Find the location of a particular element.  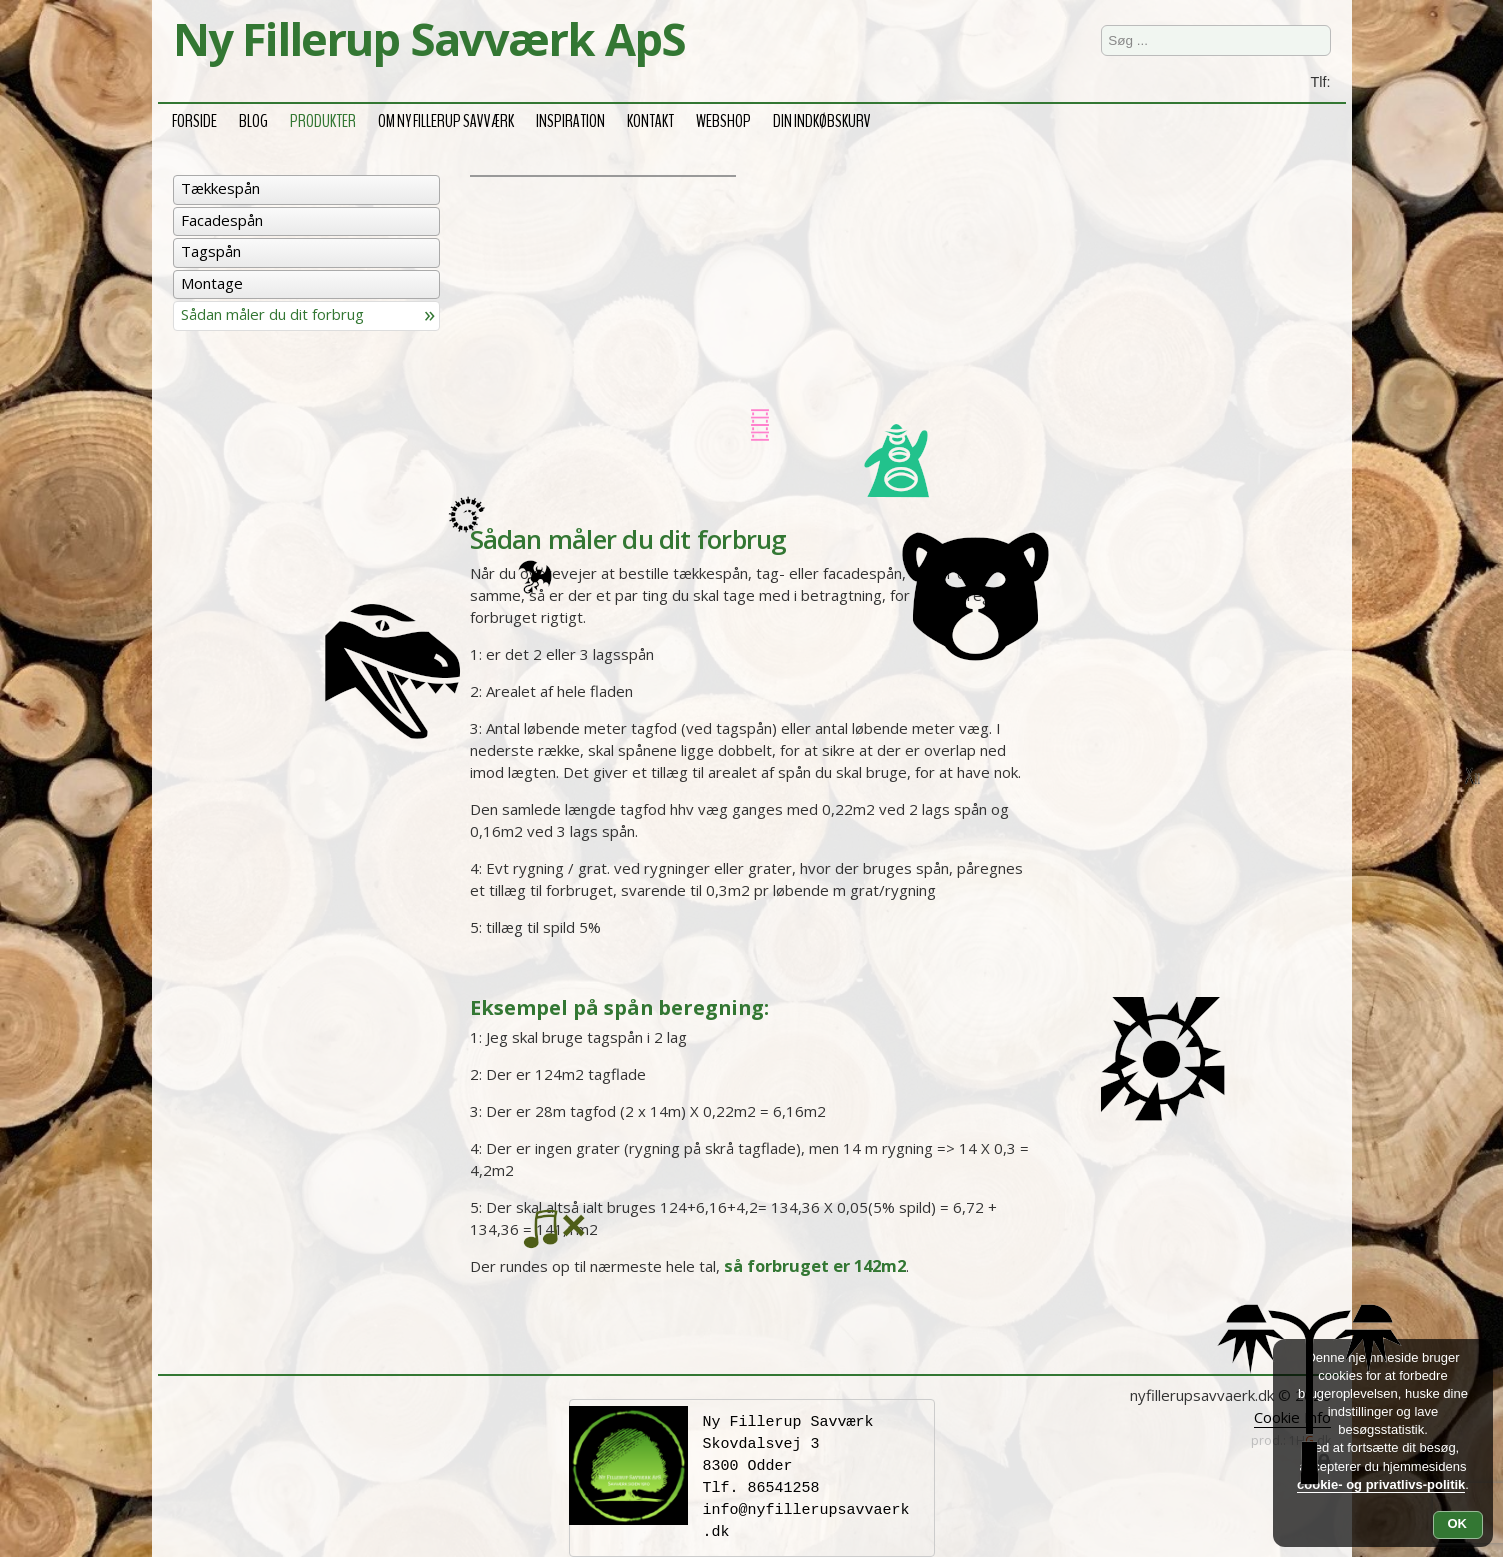

select imp character or creature type is located at coordinates (535, 577).